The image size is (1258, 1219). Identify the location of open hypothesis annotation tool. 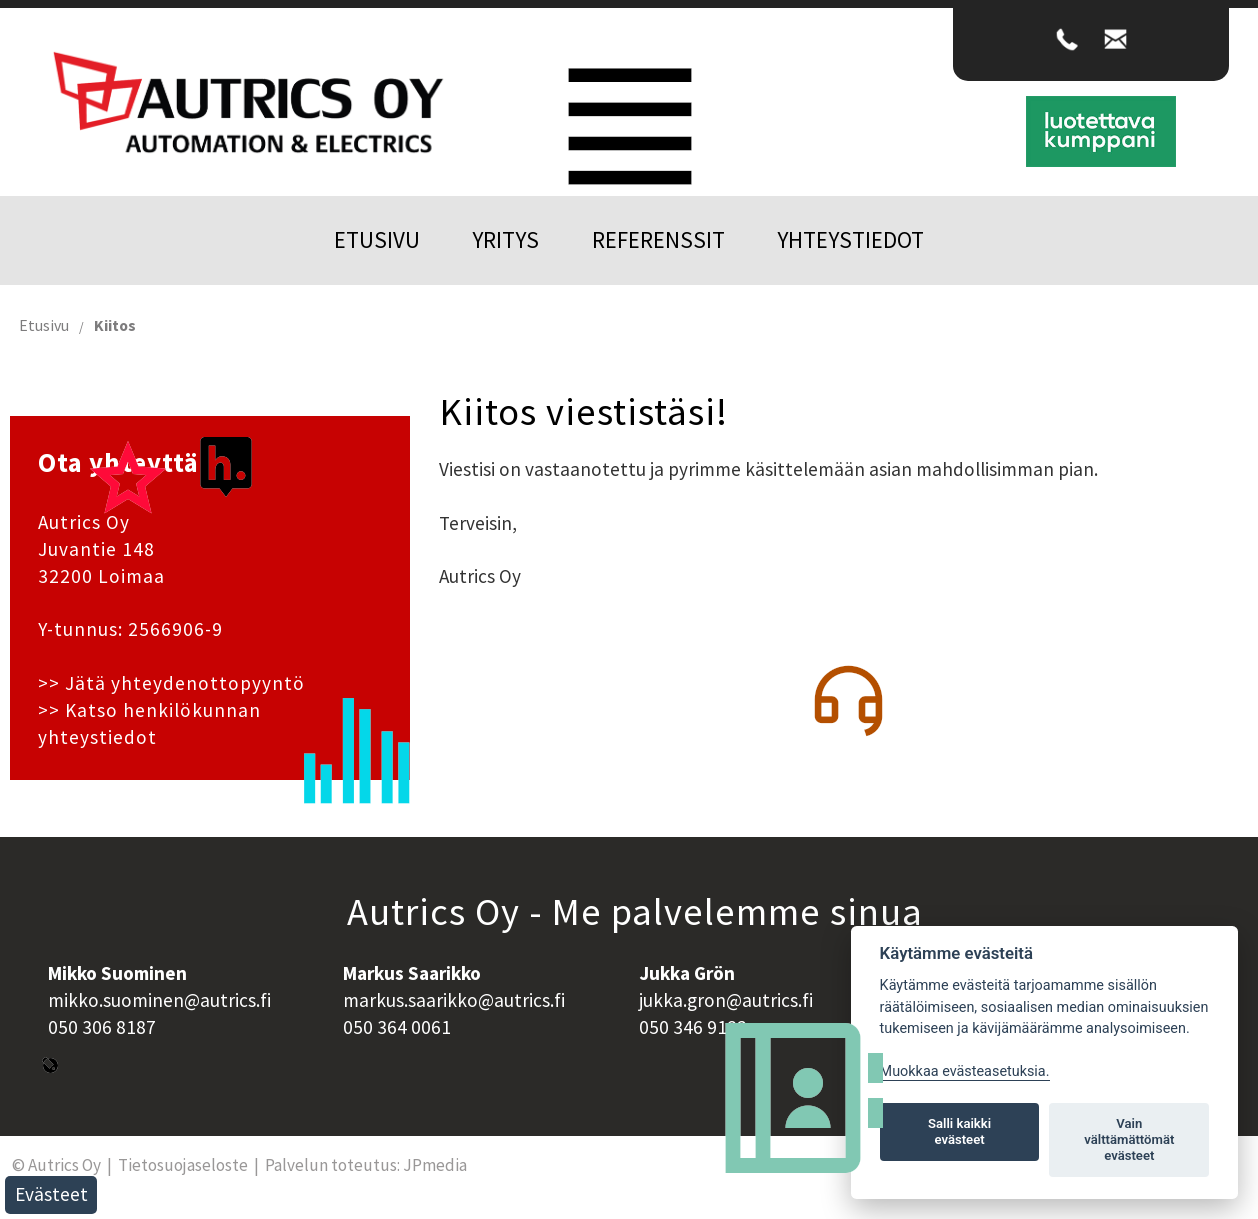
(226, 467).